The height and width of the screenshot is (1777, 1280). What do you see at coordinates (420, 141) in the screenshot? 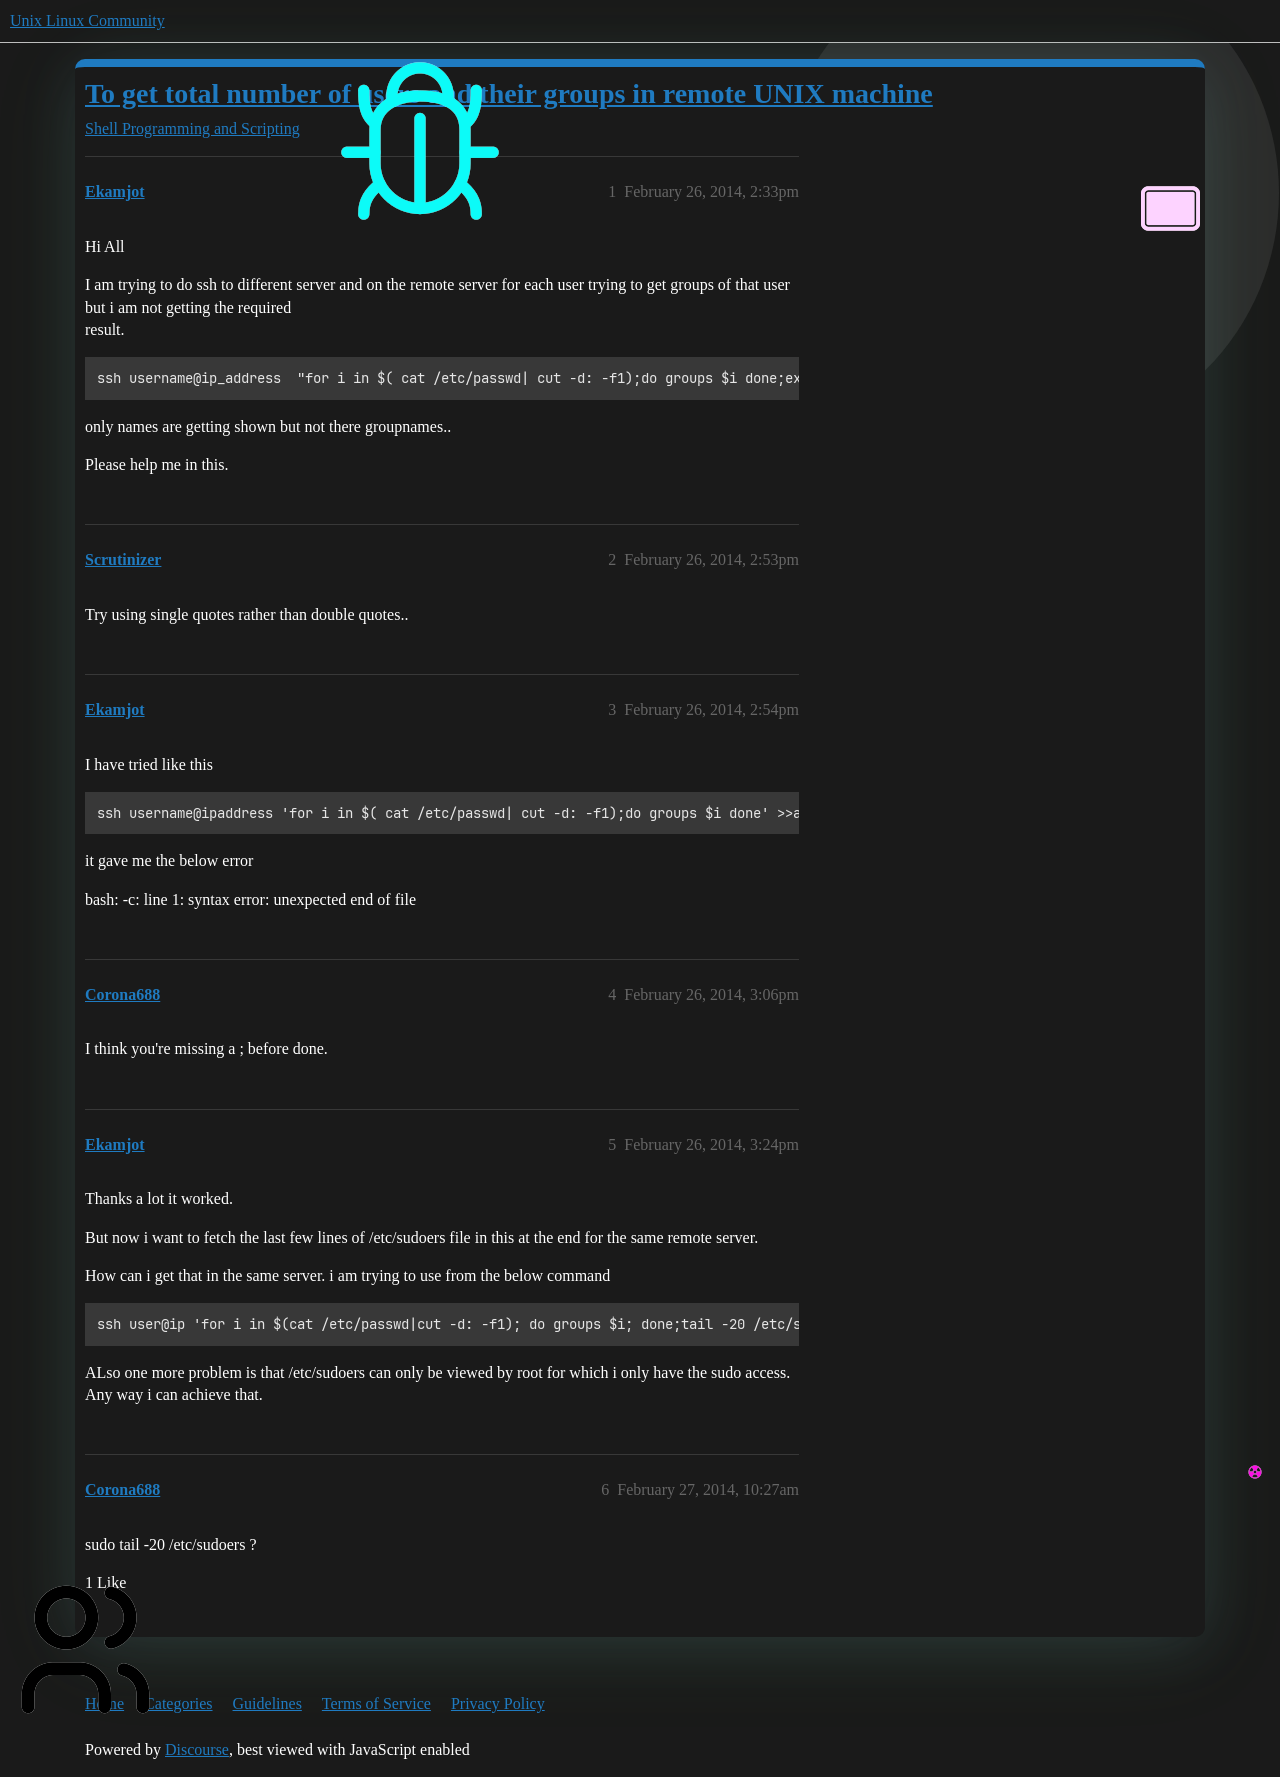
I see `report a bug or issue` at bounding box center [420, 141].